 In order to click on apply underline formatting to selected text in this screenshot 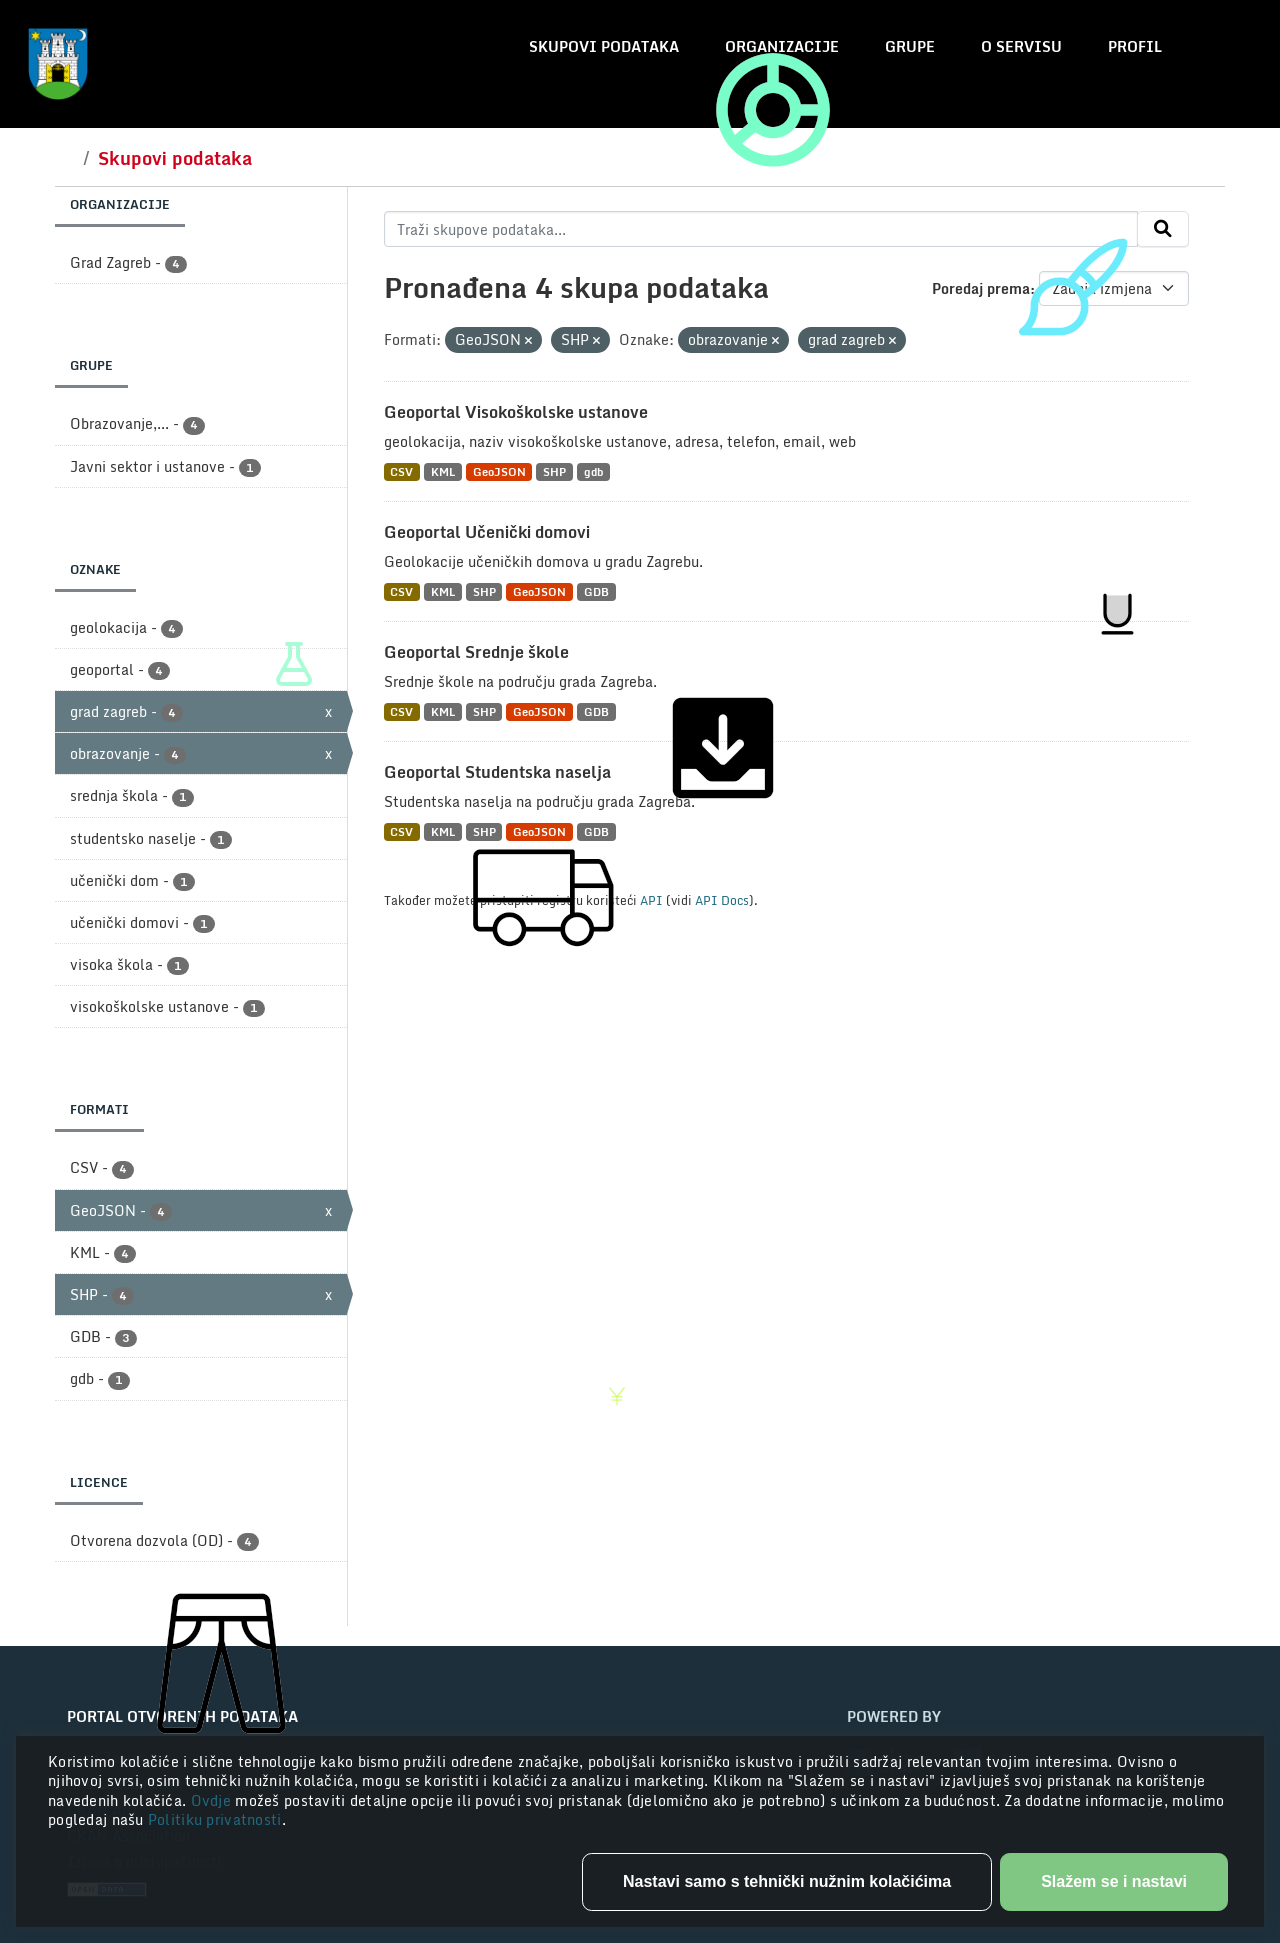, I will do `click(1117, 611)`.